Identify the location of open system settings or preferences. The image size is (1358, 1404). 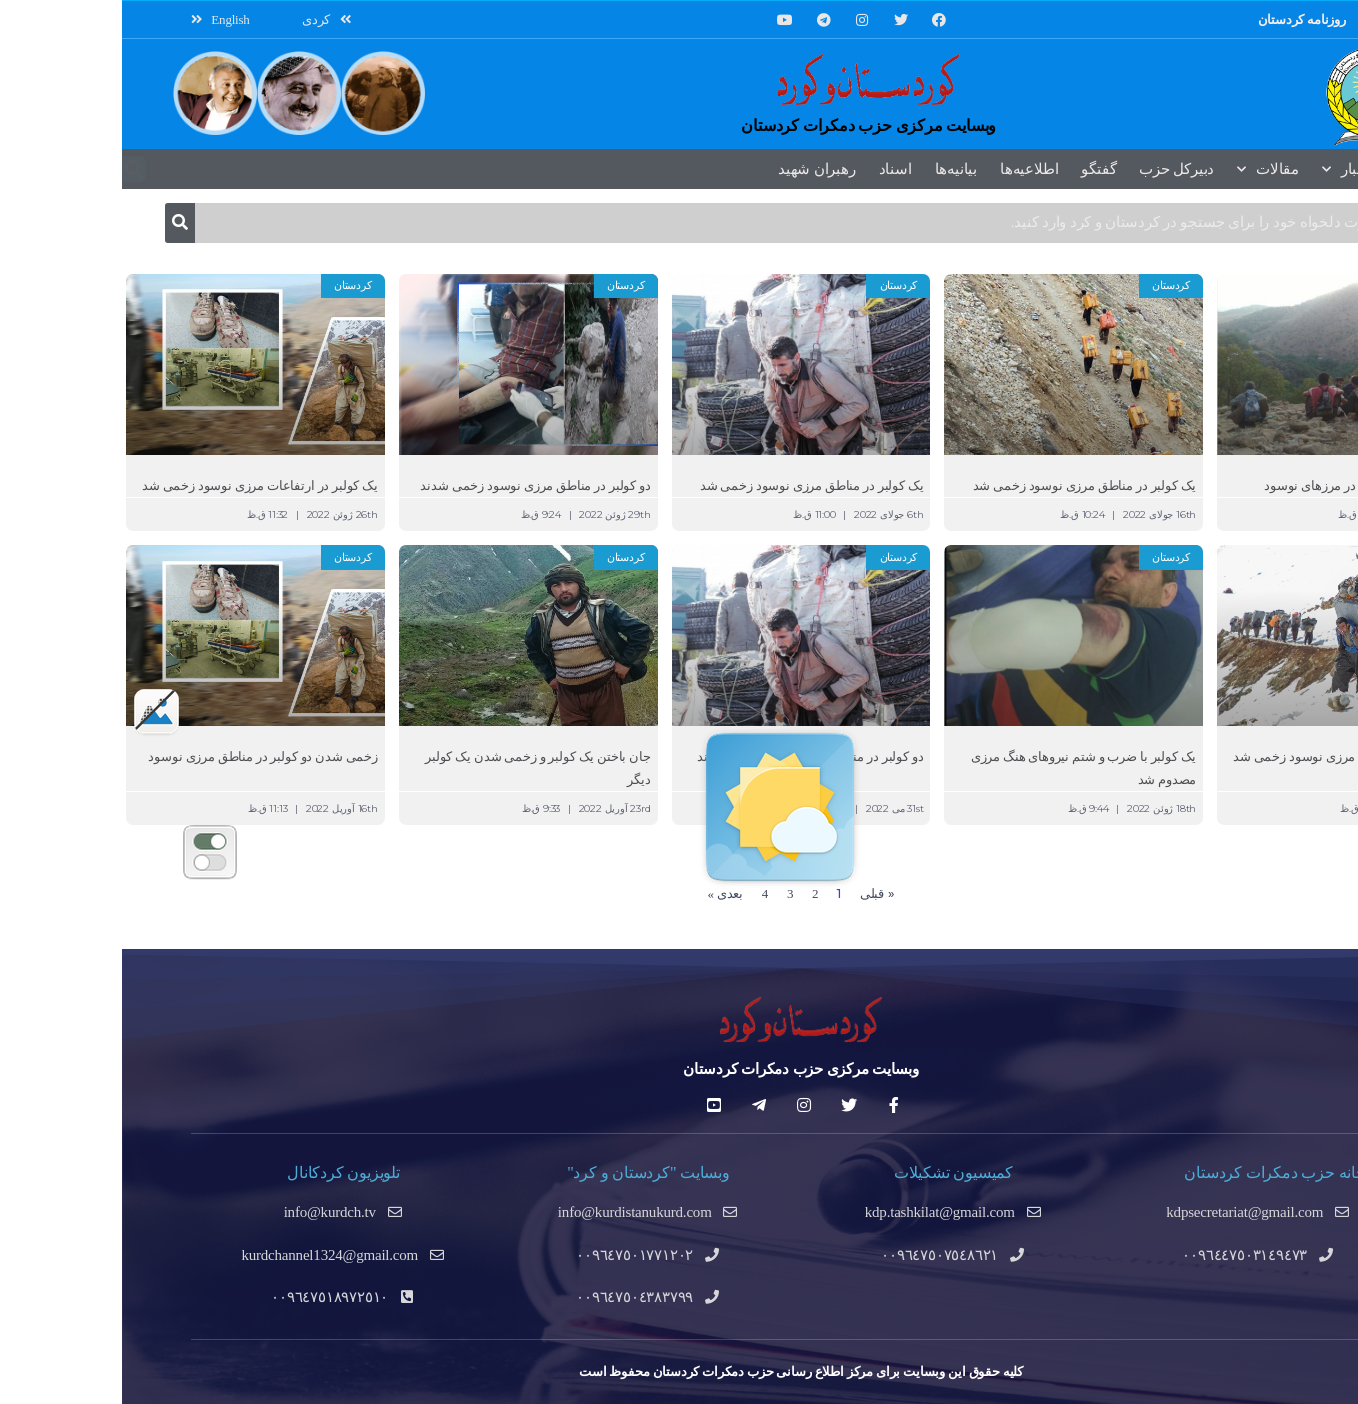
(210, 852).